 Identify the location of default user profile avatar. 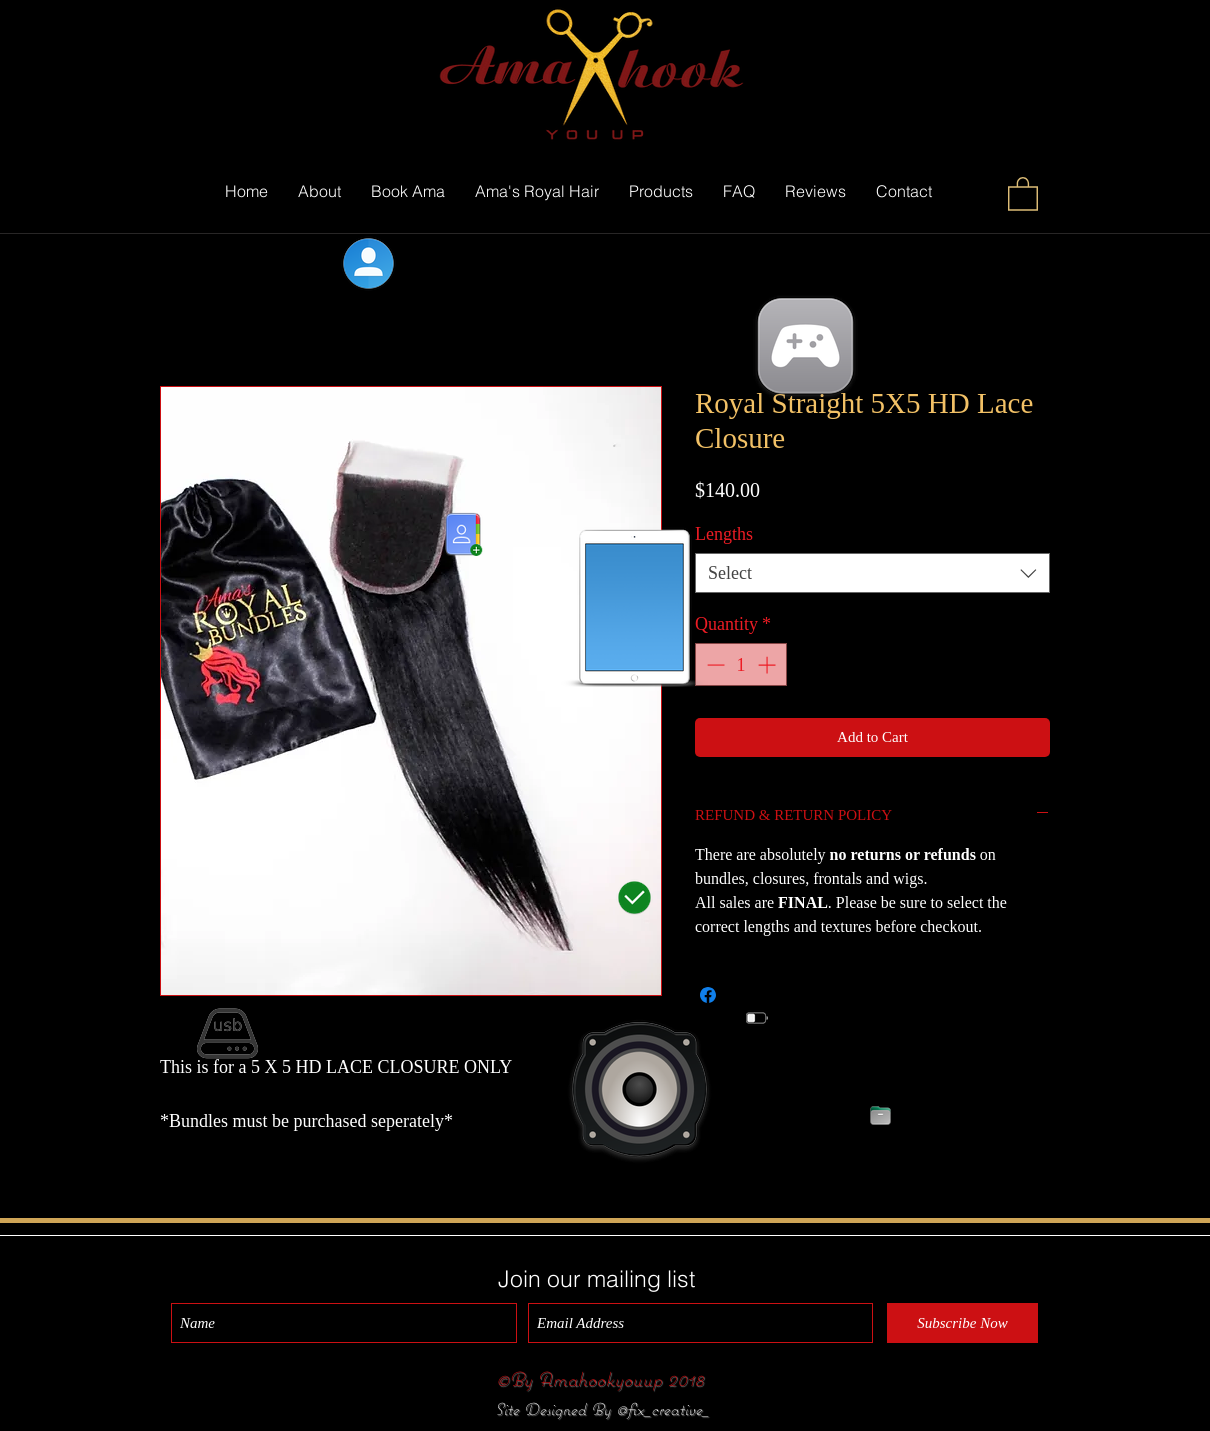
(368, 263).